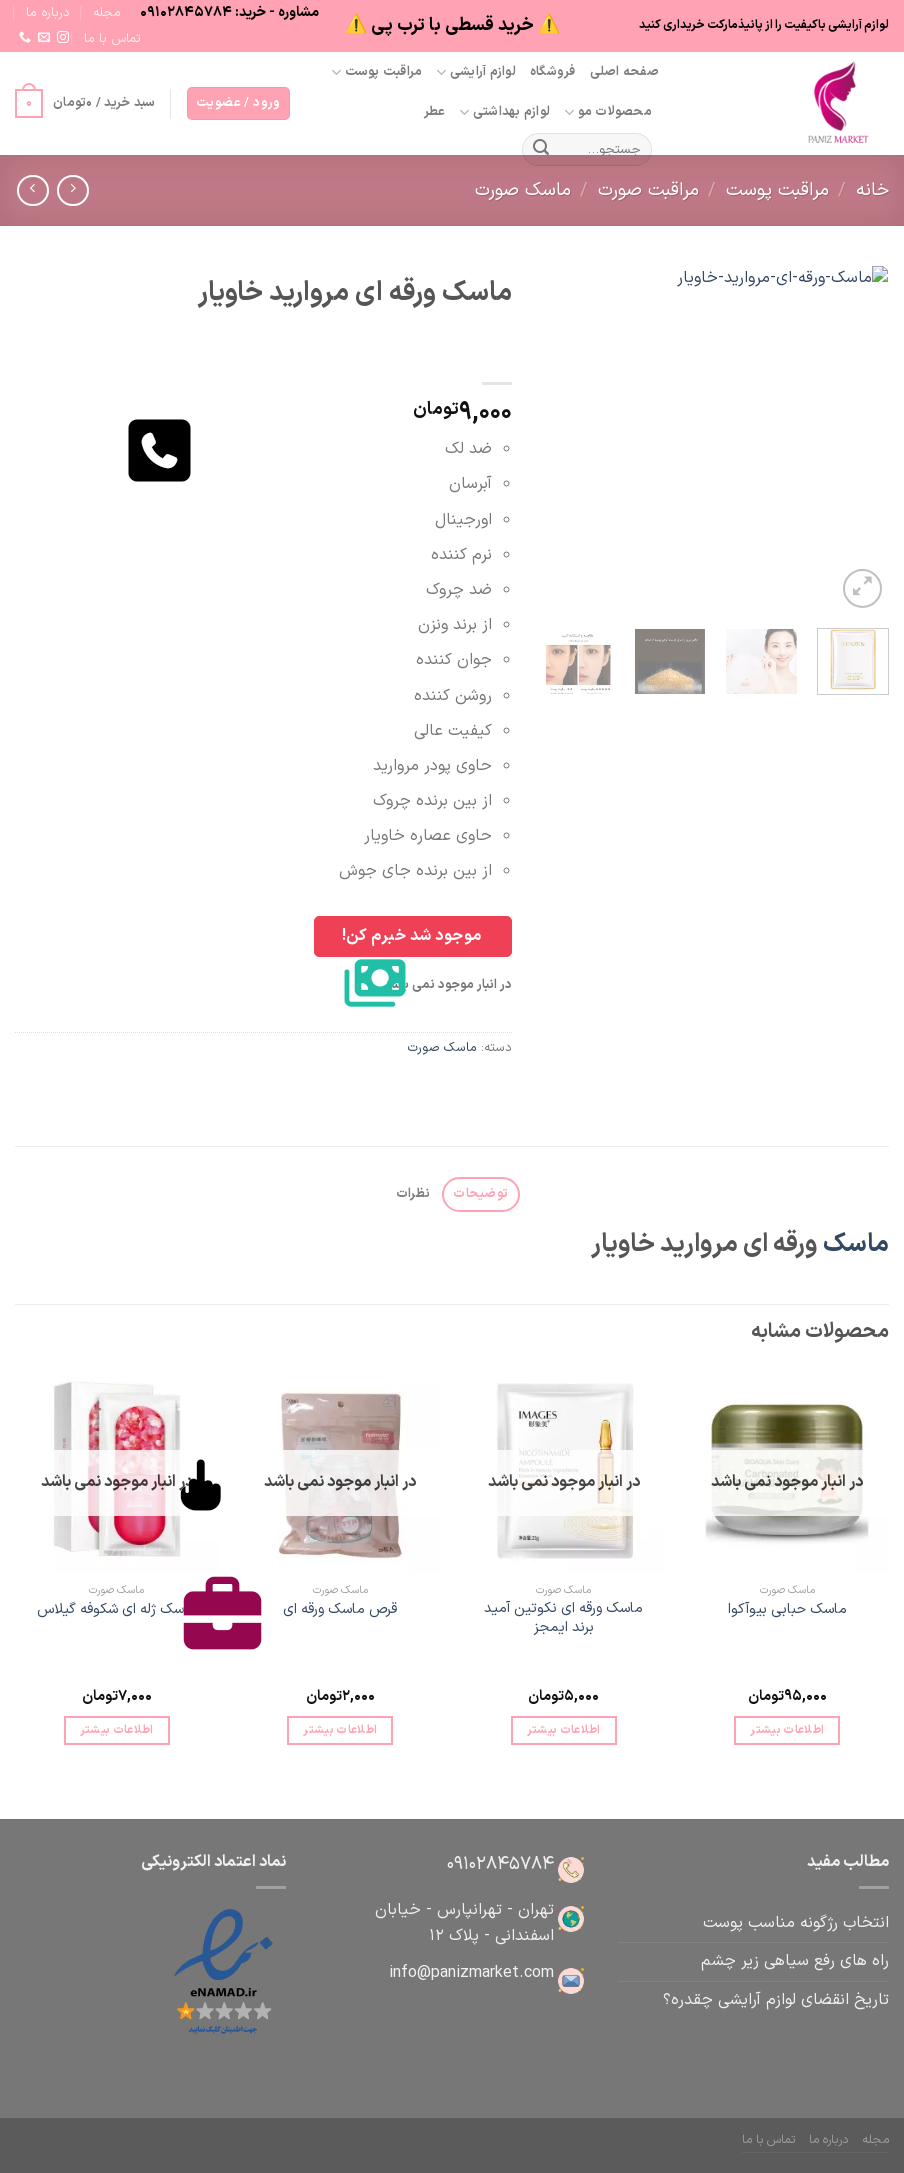 The height and width of the screenshot is (2173, 904). Describe the element at coordinates (200, 1485) in the screenshot. I see `indicates offensive content warning` at that location.